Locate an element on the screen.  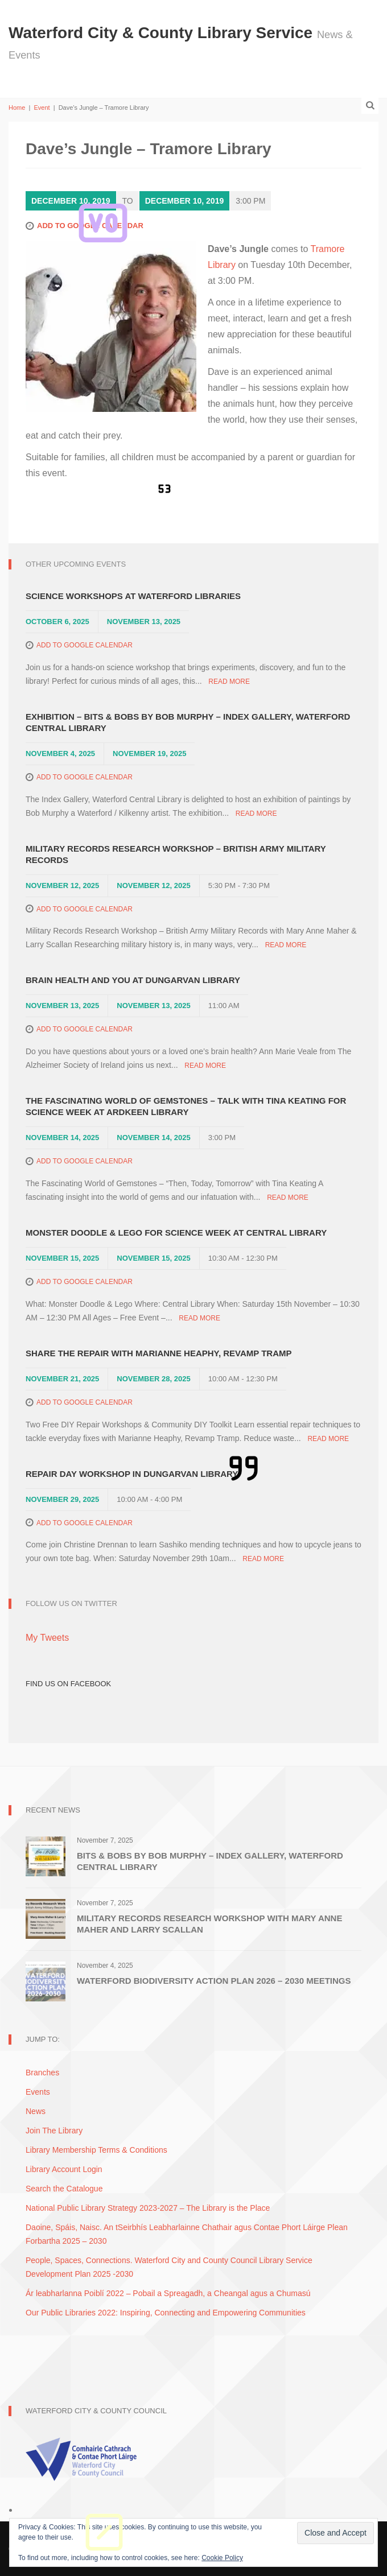
toggle voiceover or voice output settings is located at coordinates (103, 223).